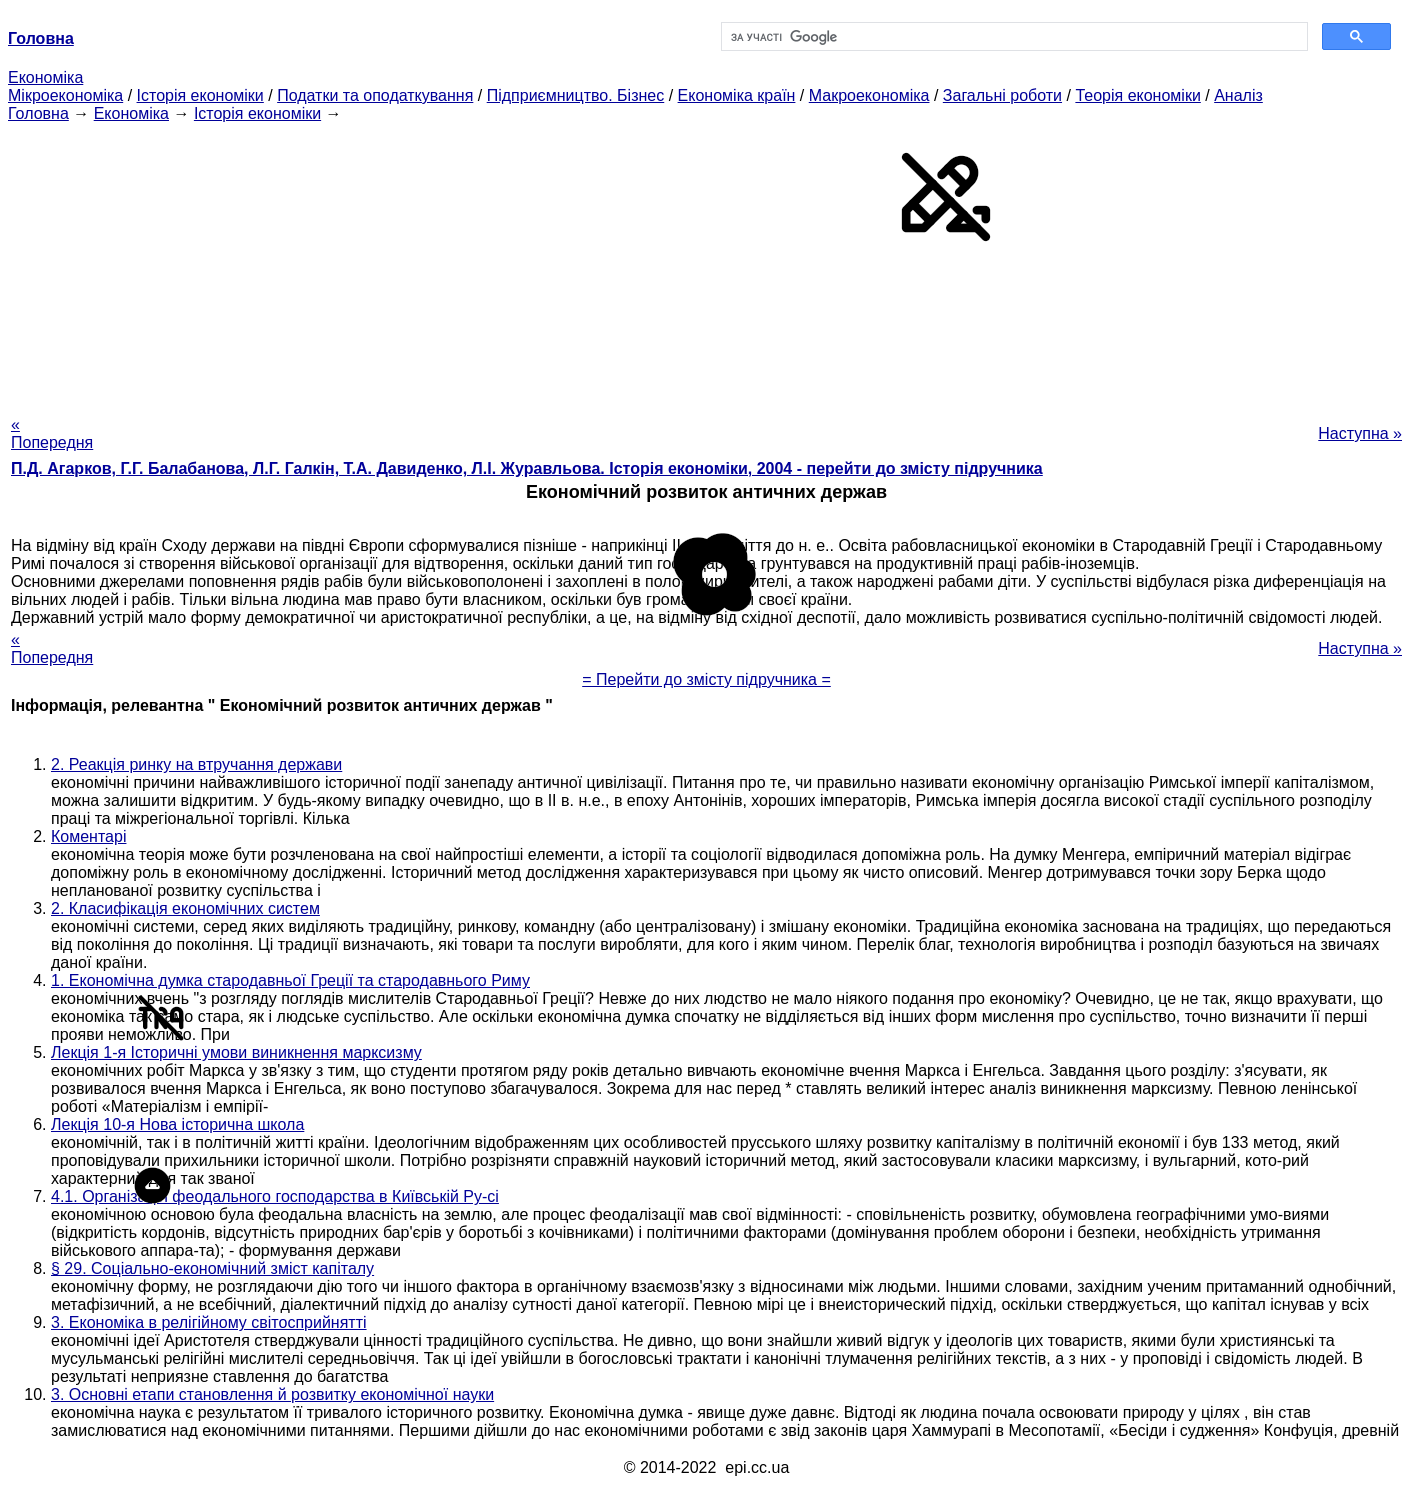 The image size is (1413, 1485). I want to click on disable text highlighting mode, so click(946, 197).